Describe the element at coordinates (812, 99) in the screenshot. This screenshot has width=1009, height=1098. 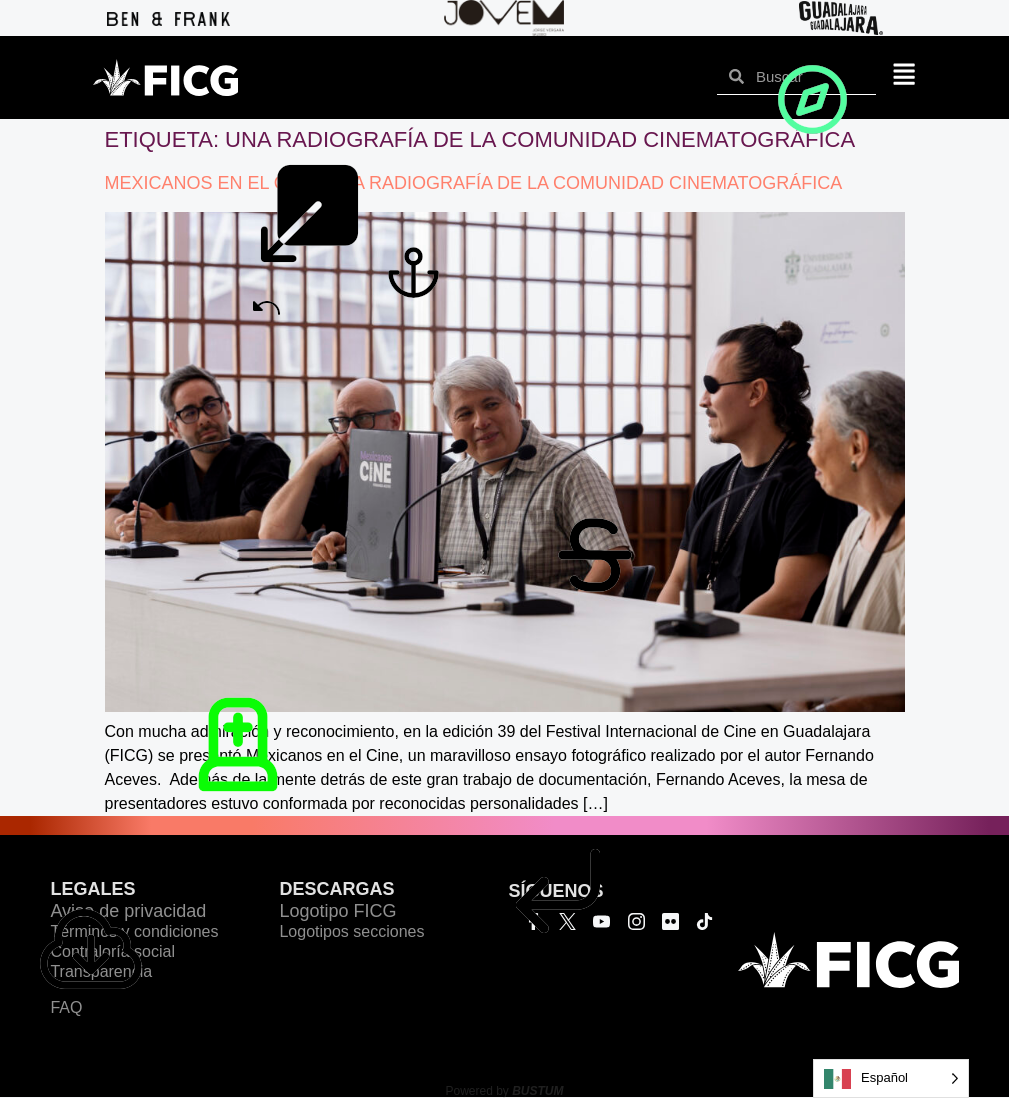
I see `access navigation or directional features` at that location.